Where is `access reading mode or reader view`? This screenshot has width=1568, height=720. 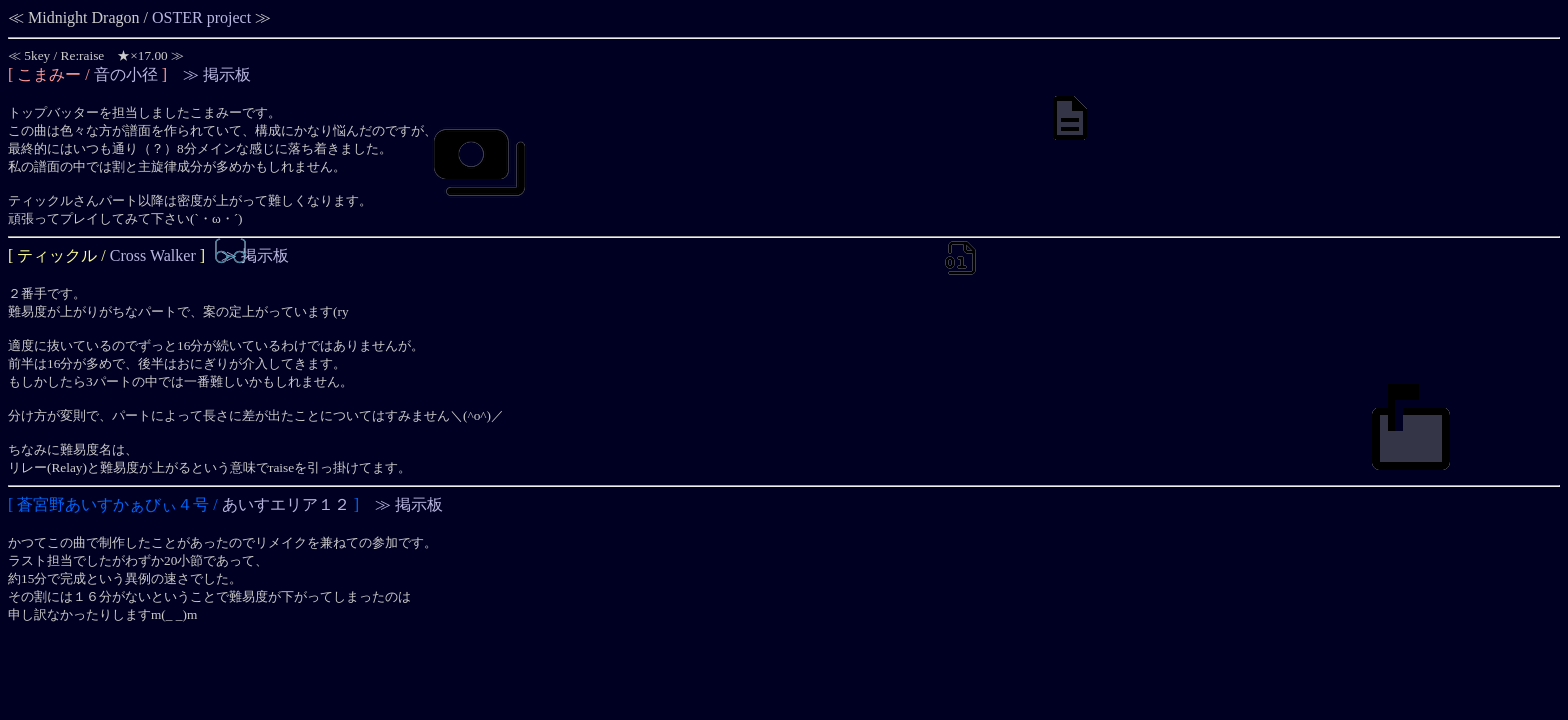
access reading mode or reader view is located at coordinates (230, 251).